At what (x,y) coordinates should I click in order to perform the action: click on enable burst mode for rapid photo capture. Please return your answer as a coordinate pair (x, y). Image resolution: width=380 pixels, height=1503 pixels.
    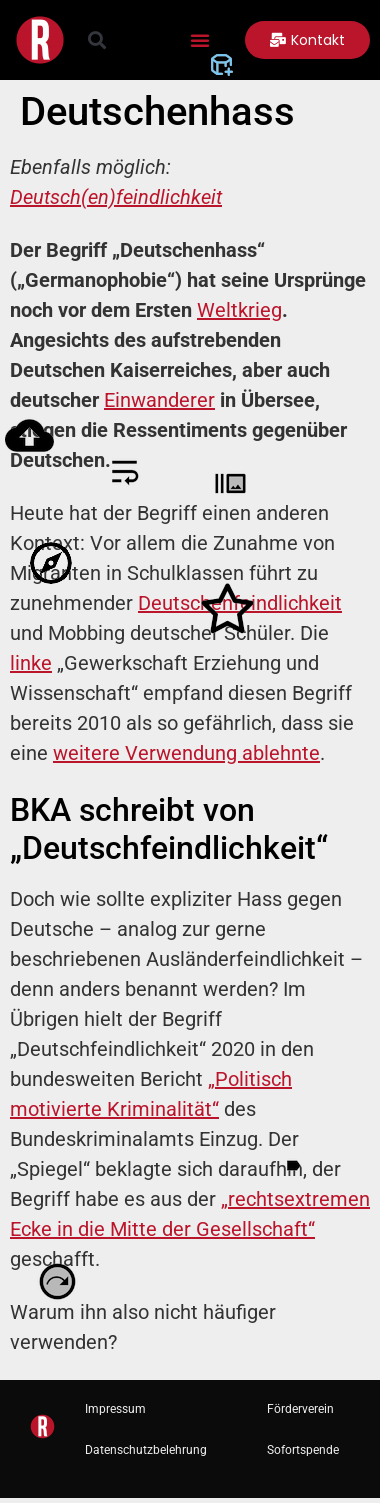
    Looking at the image, I should click on (230, 483).